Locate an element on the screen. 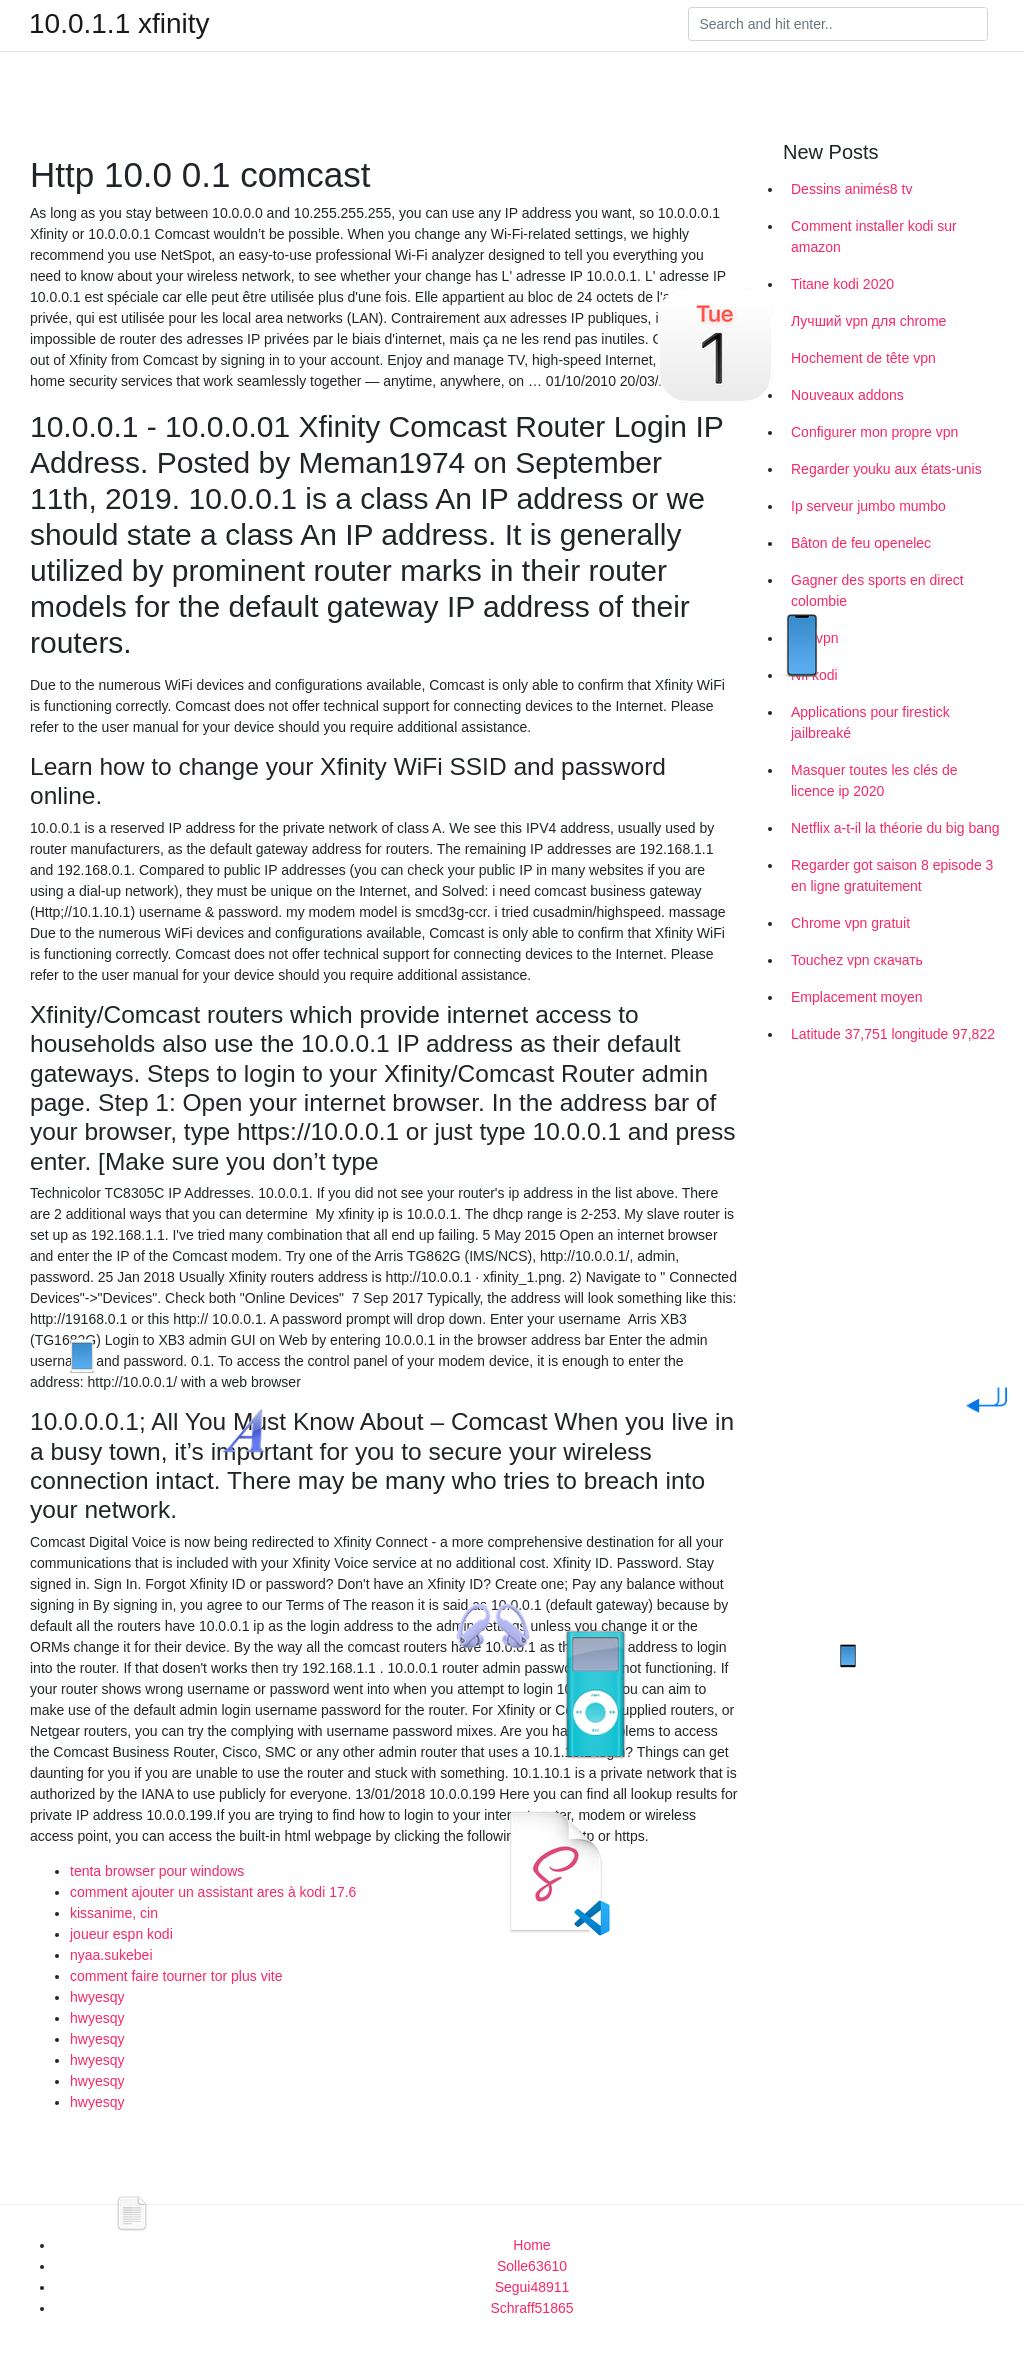 This screenshot has height=2363, width=1024. reply to all recipients of an email is located at coordinates (986, 1397).